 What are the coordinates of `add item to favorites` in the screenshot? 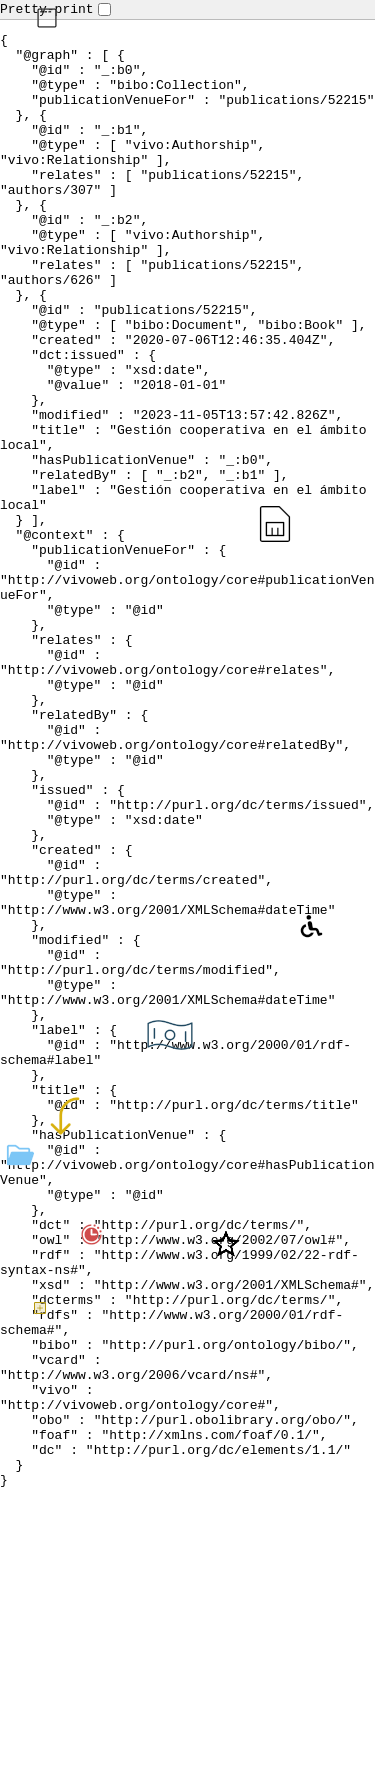 It's located at (226, 1244).